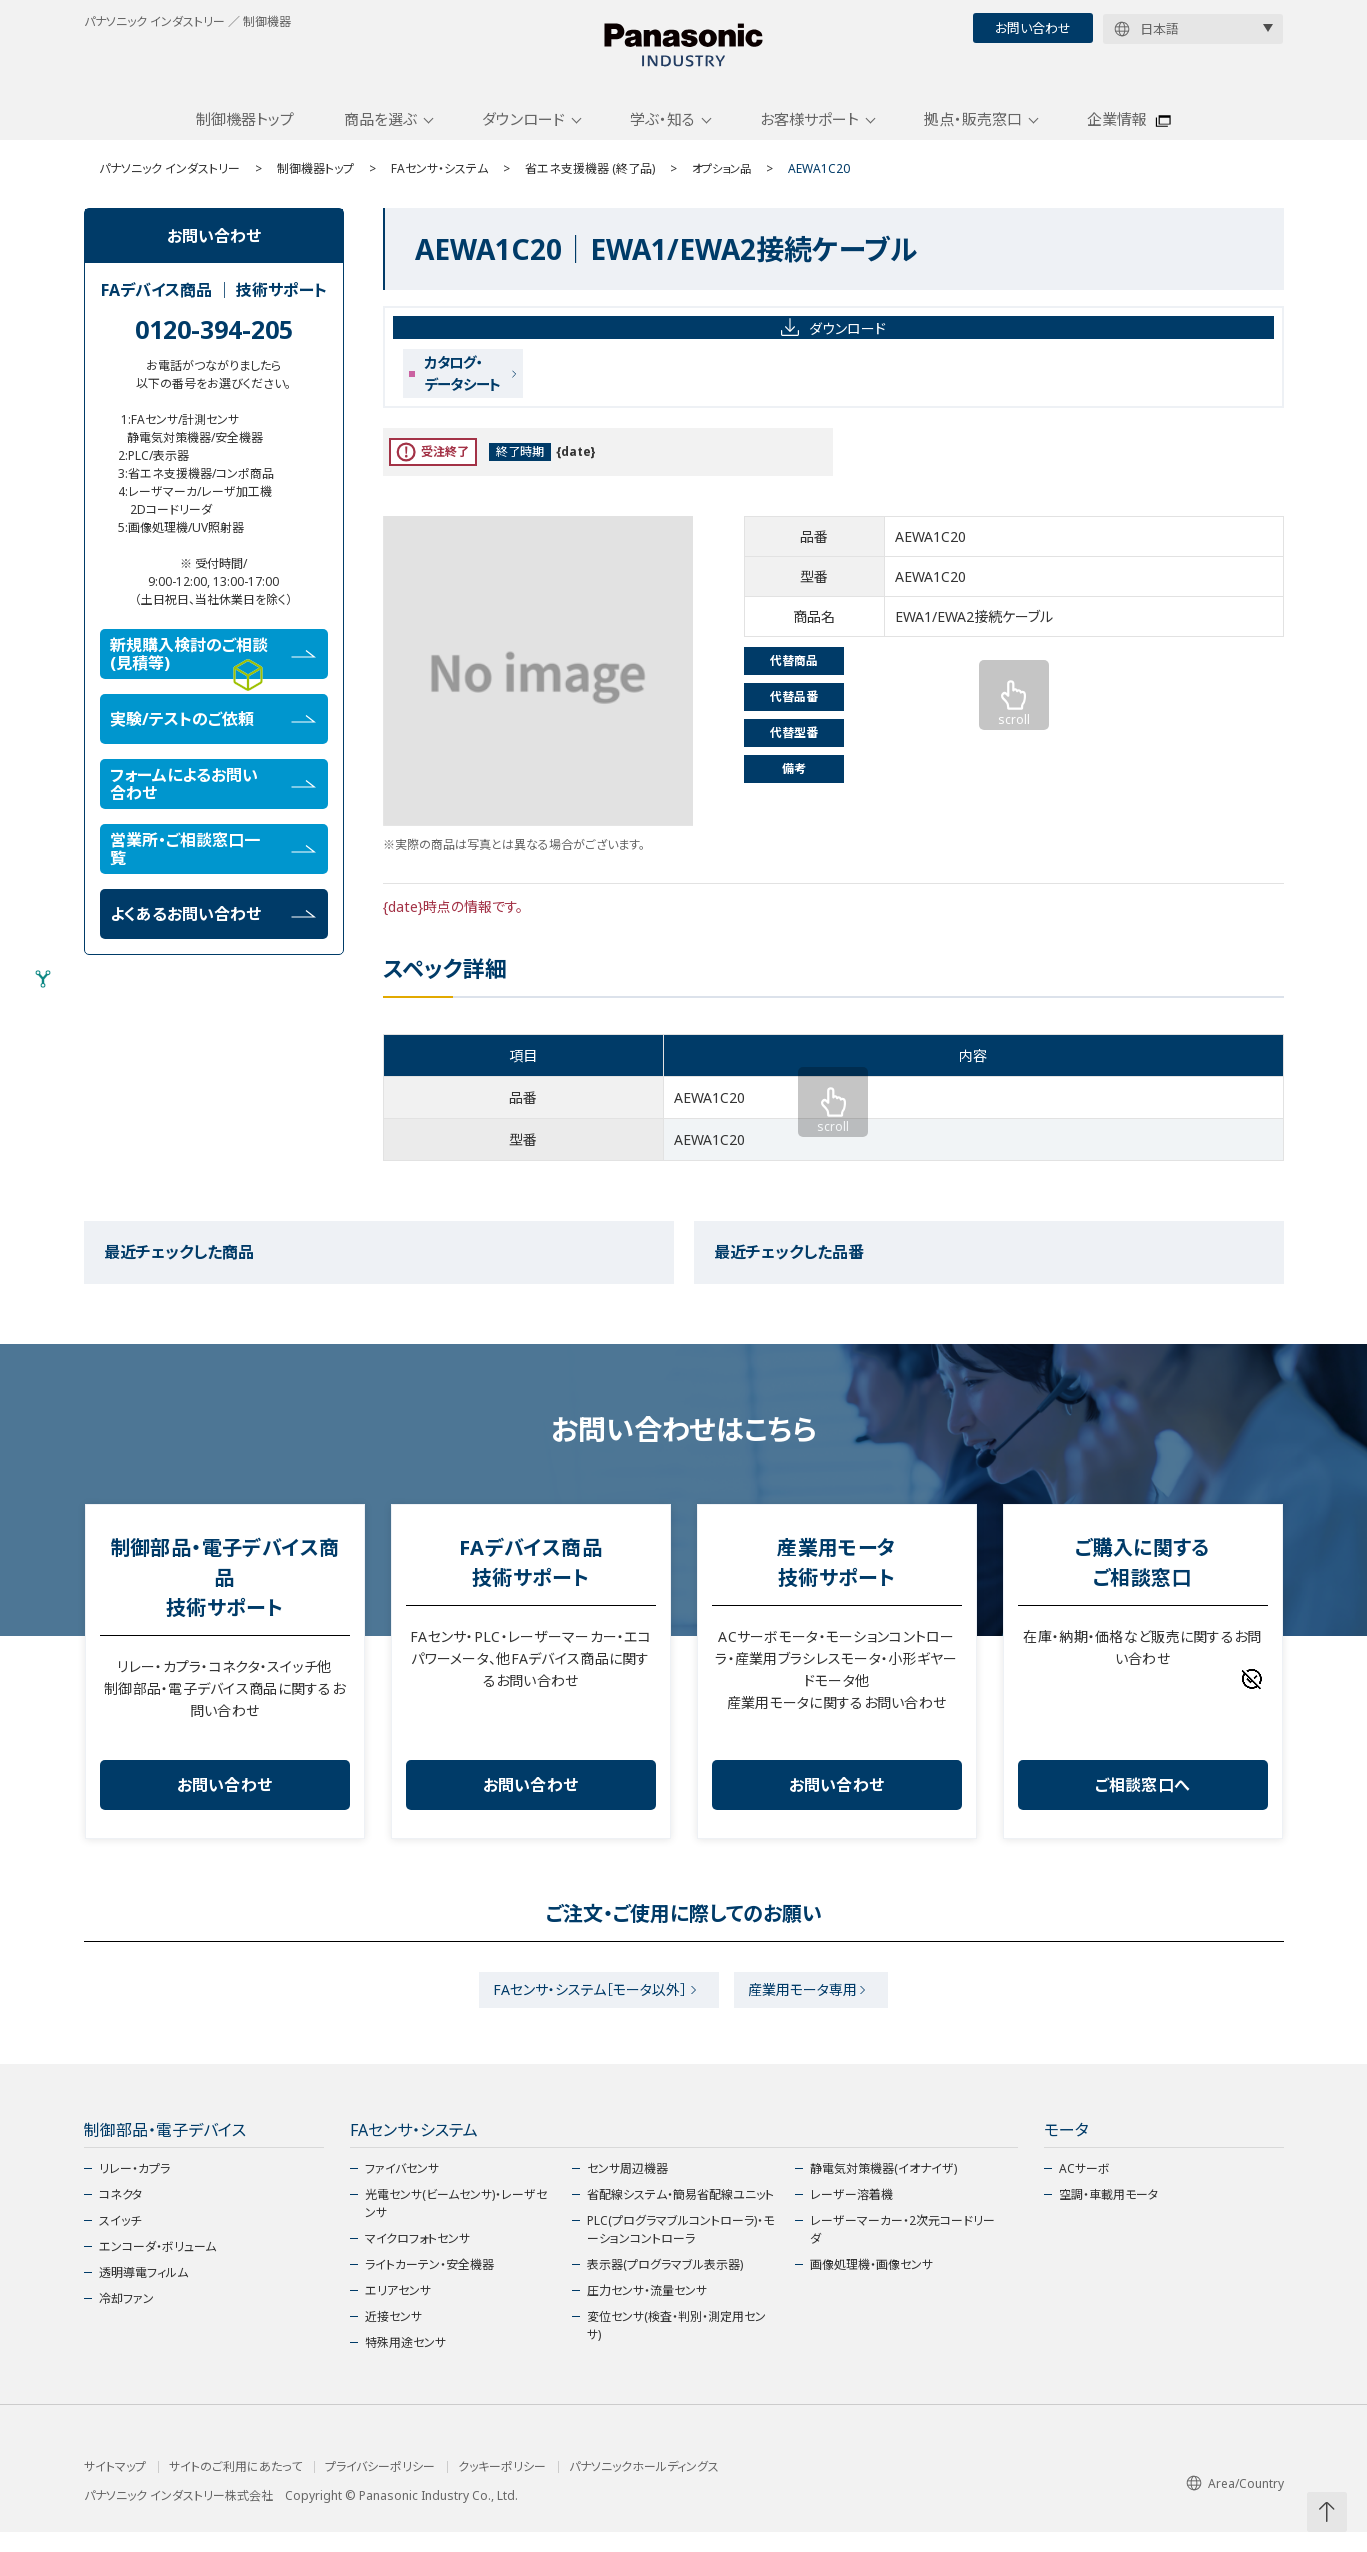 This screenshot has width=1367, height=2552. What do you see at coordinates (43, 979) in the screenshot?
I see `view repository branch network` at bounding box center [43, 979].